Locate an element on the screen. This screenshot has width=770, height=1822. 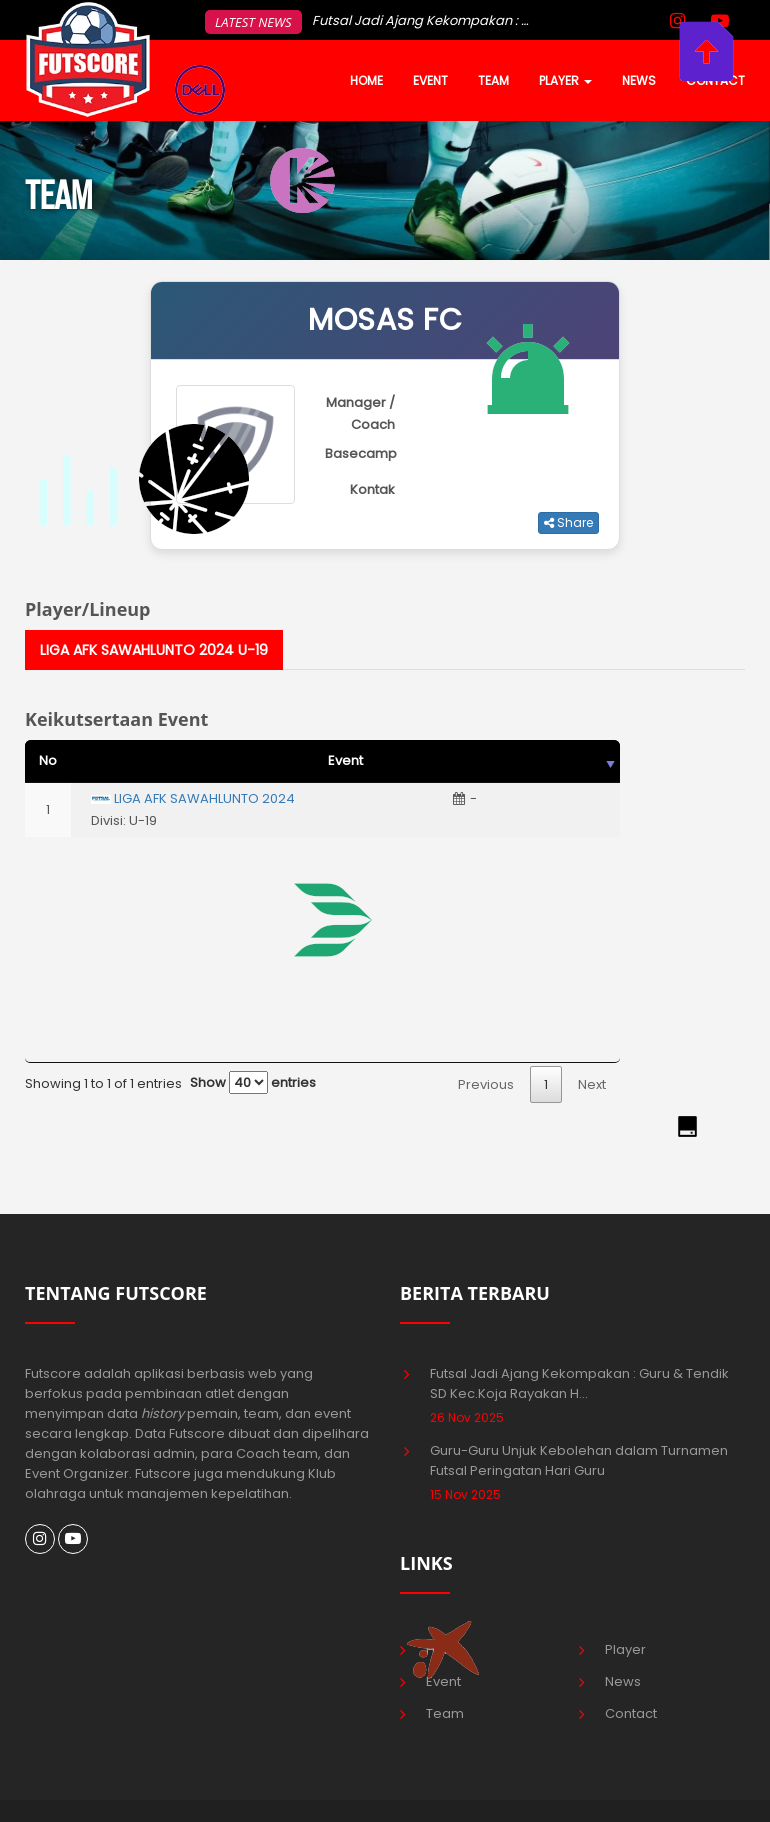
upload a file or document is located at coordinates (706, 51).